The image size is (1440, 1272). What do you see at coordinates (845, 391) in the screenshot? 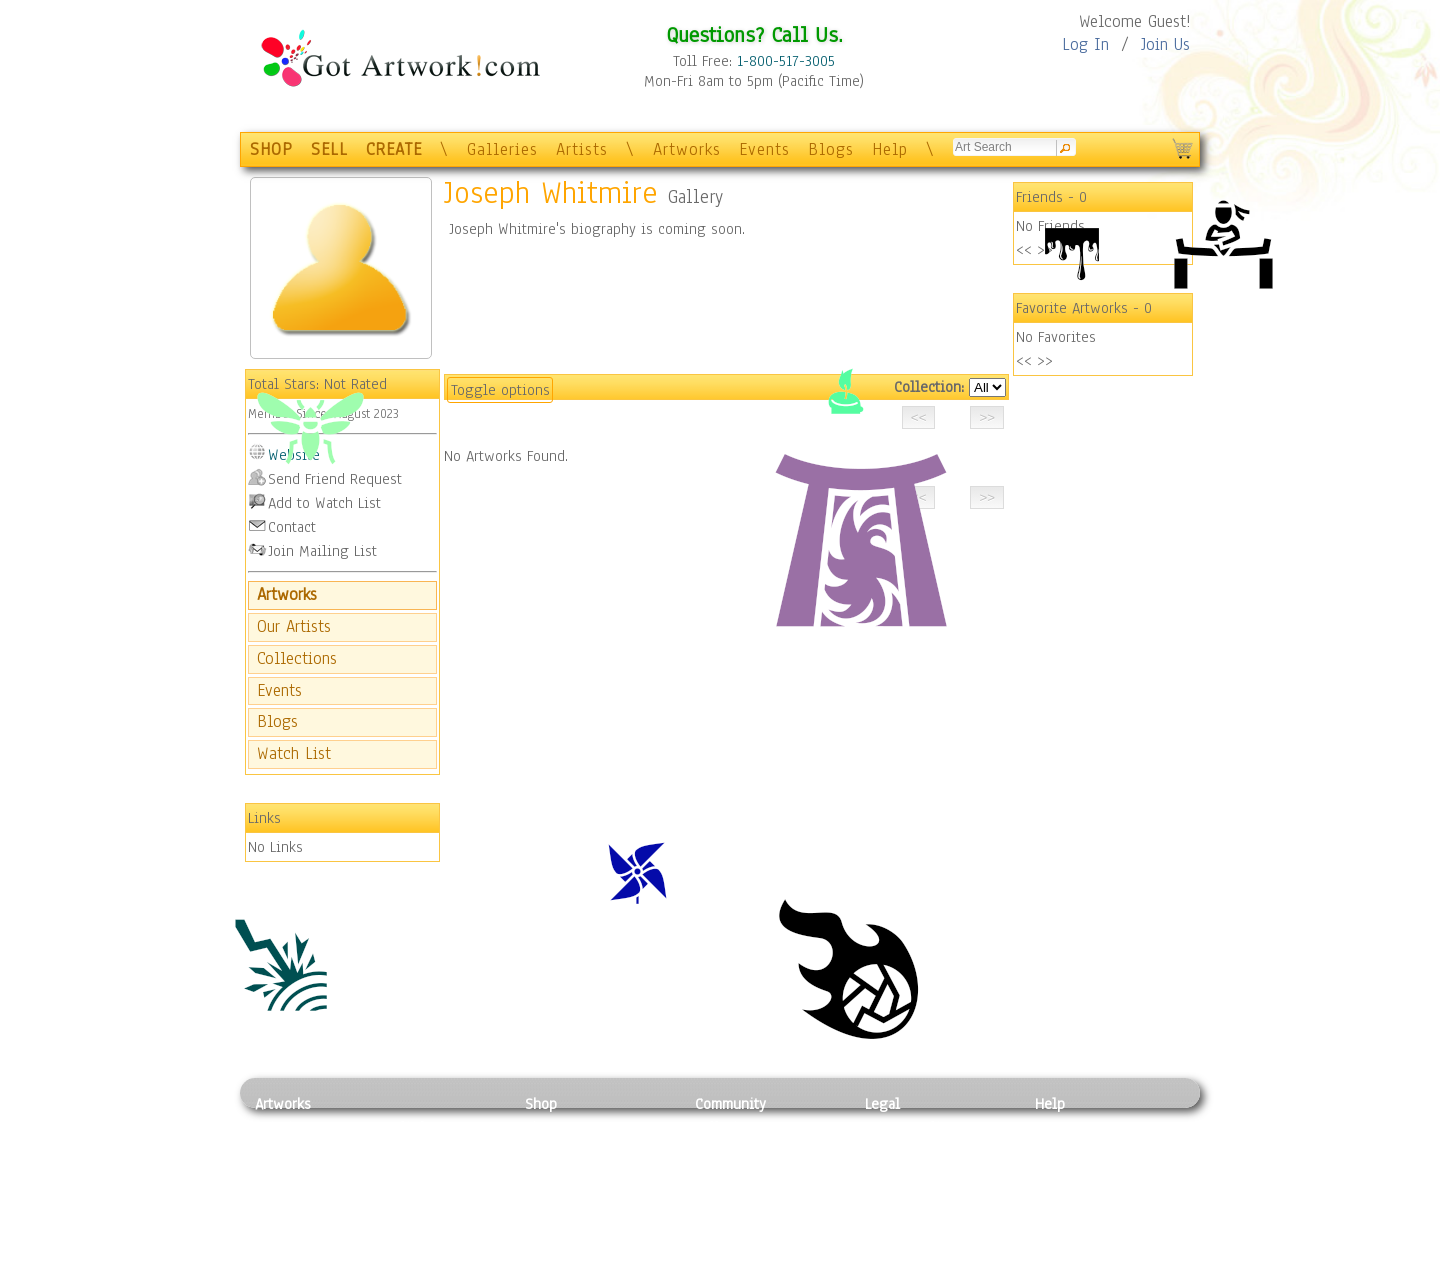
I see `indicates a lit candle or flame feature` at bounding box center [845, 391].